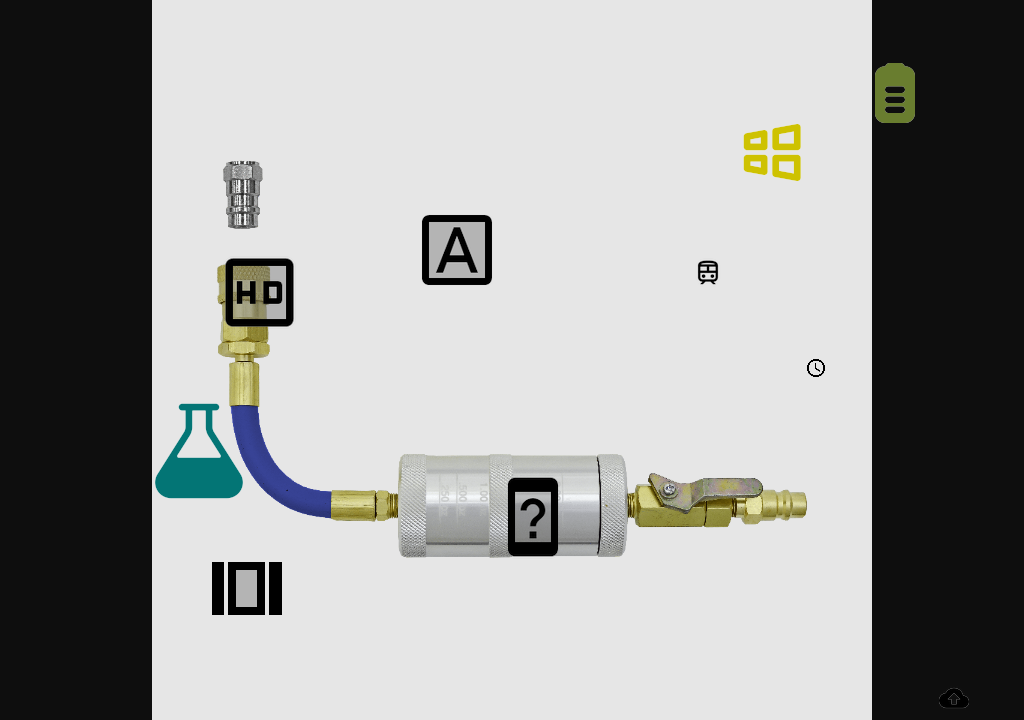 Image resolution: width=1024 pixels, height=720 pixels. What do you see at coordinates (816, 368) in the screenshot?
I see `view time or clock settings` at bounding box center [816, 368].